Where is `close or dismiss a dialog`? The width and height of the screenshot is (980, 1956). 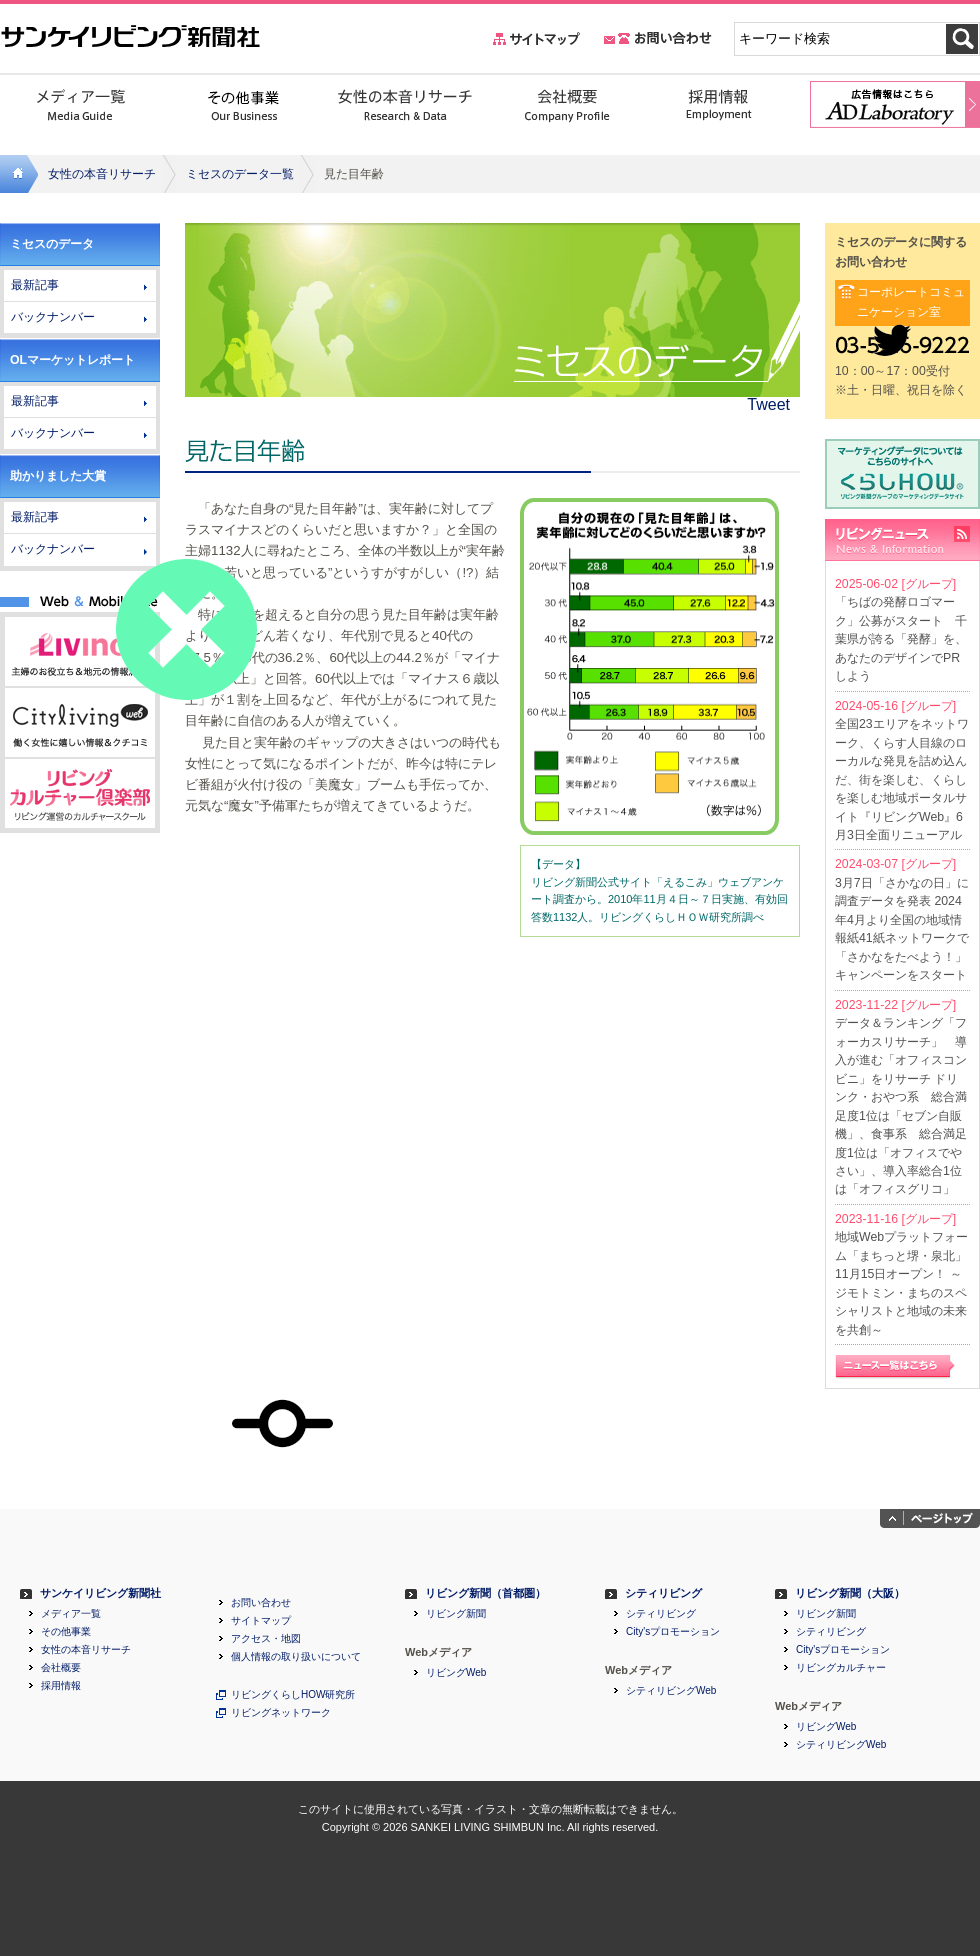 close or dismiss a dialog is located at coordinates (186, 629).